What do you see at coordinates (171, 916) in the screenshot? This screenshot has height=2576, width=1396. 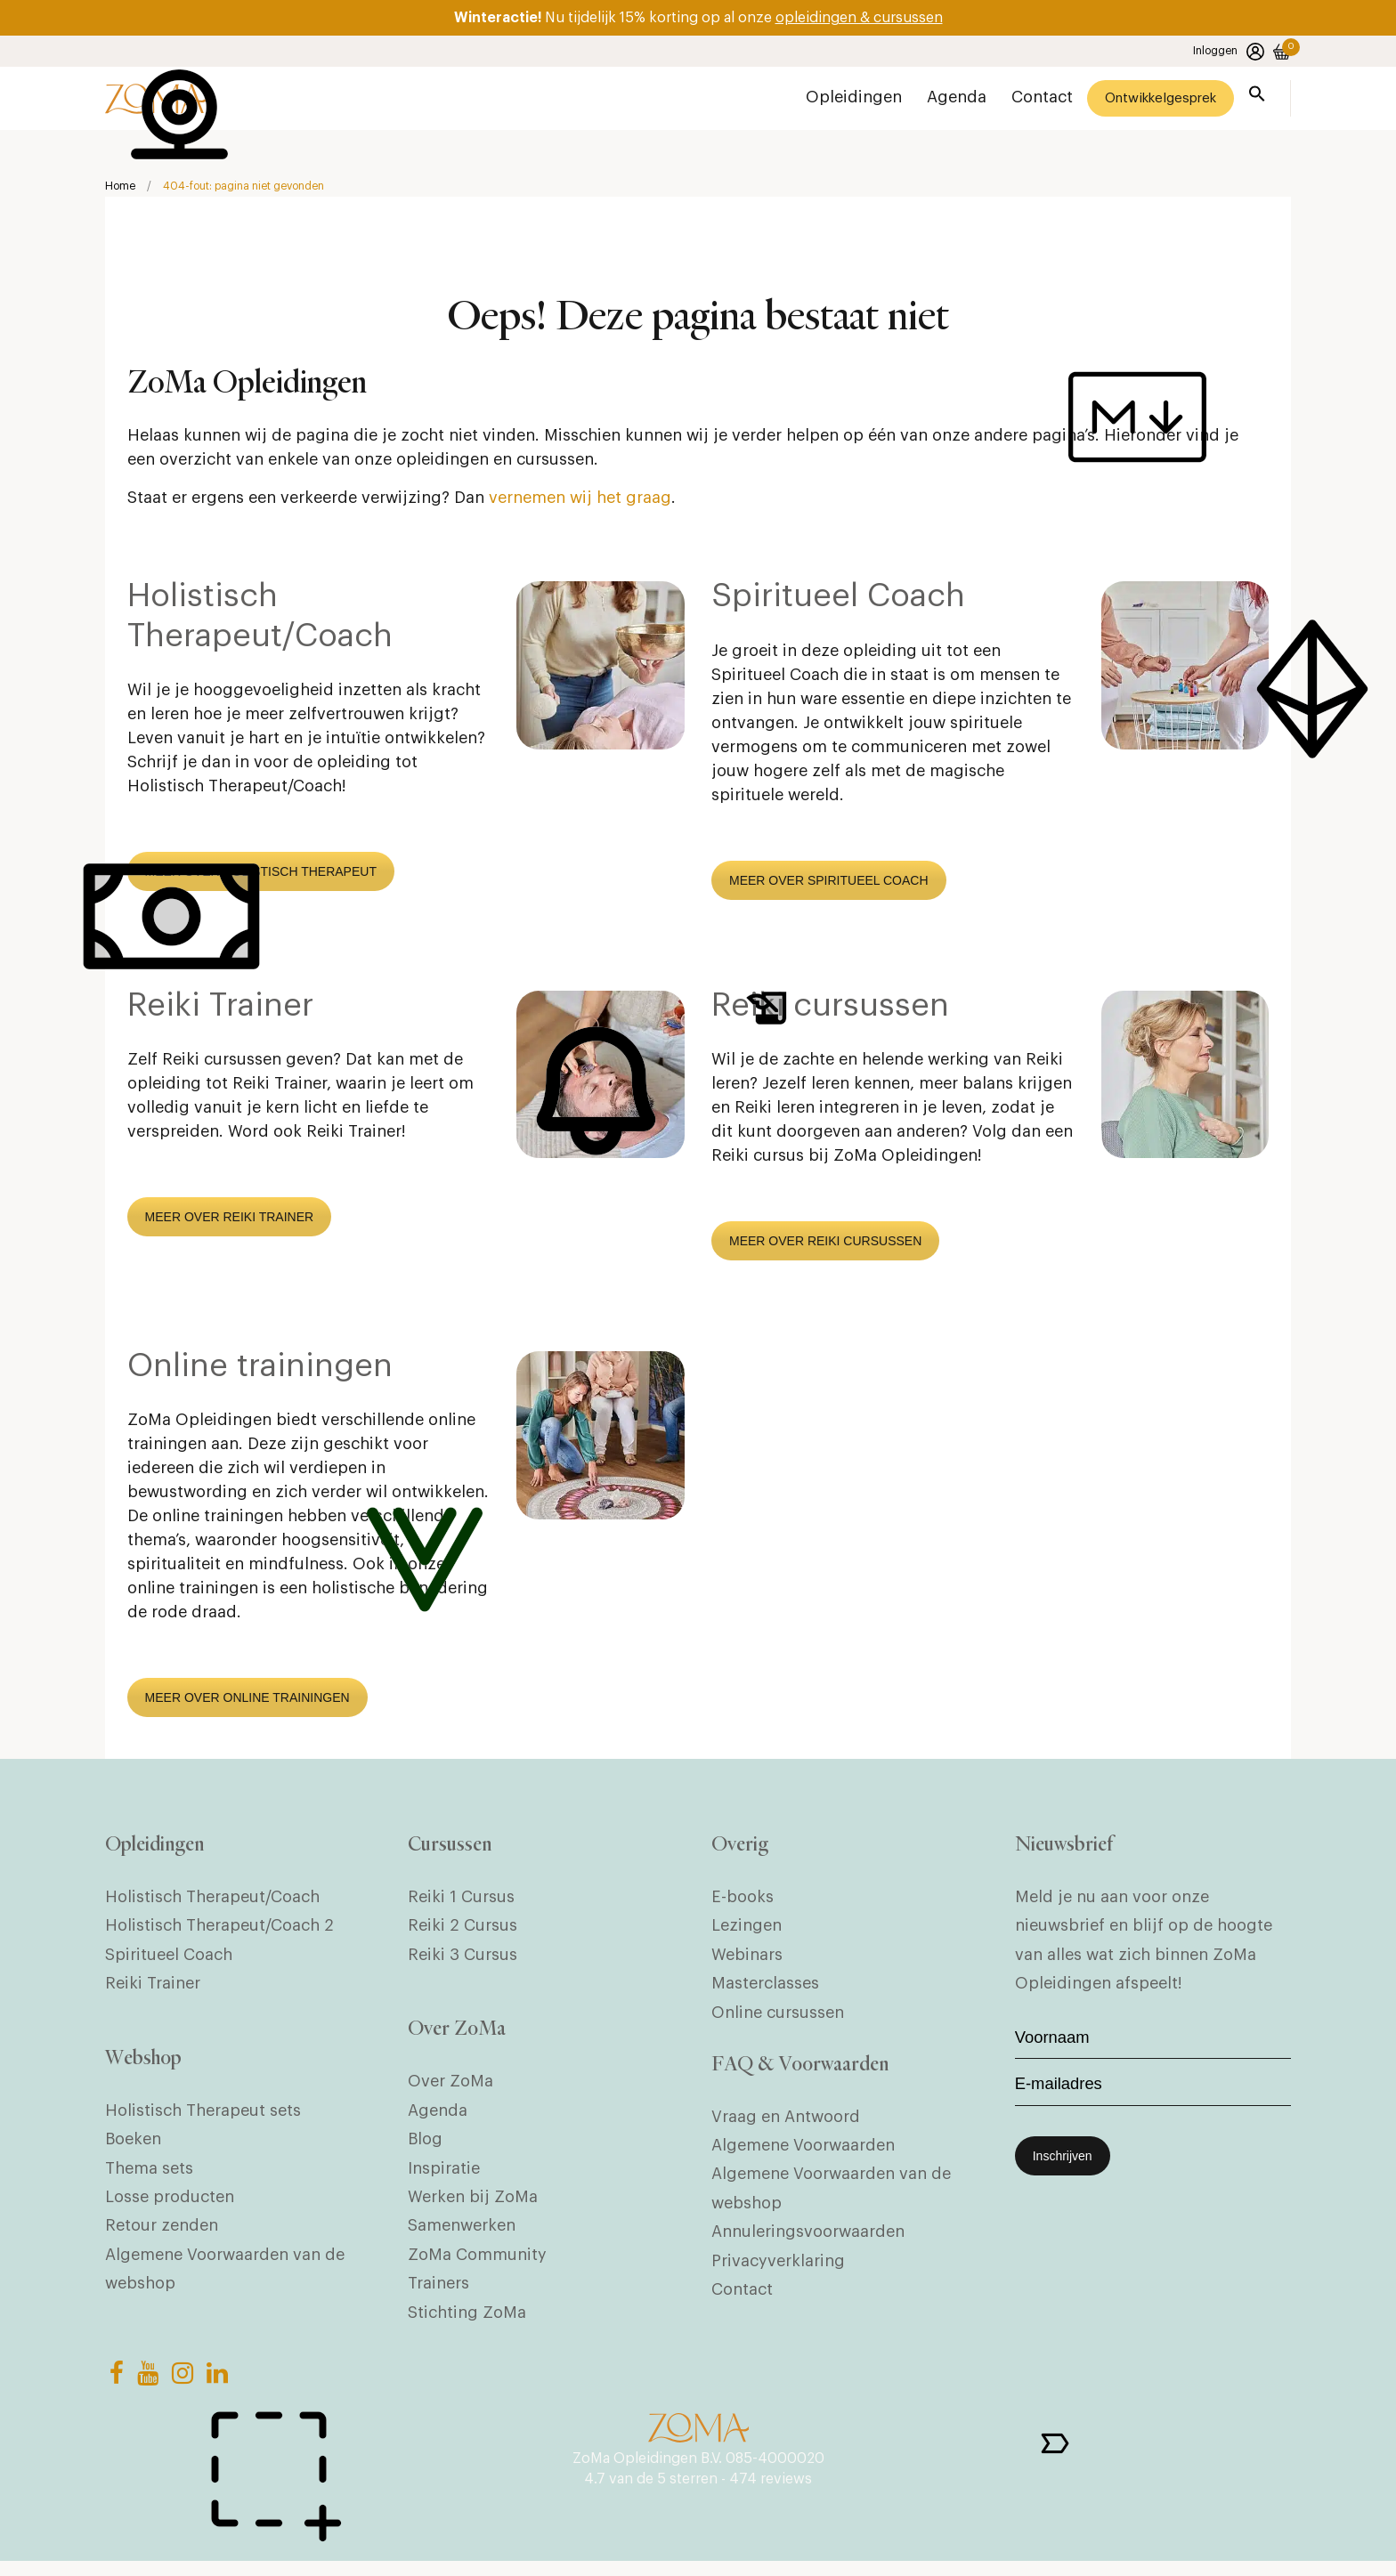 I see `view payment or billing information` at bounding box center [171, 916].